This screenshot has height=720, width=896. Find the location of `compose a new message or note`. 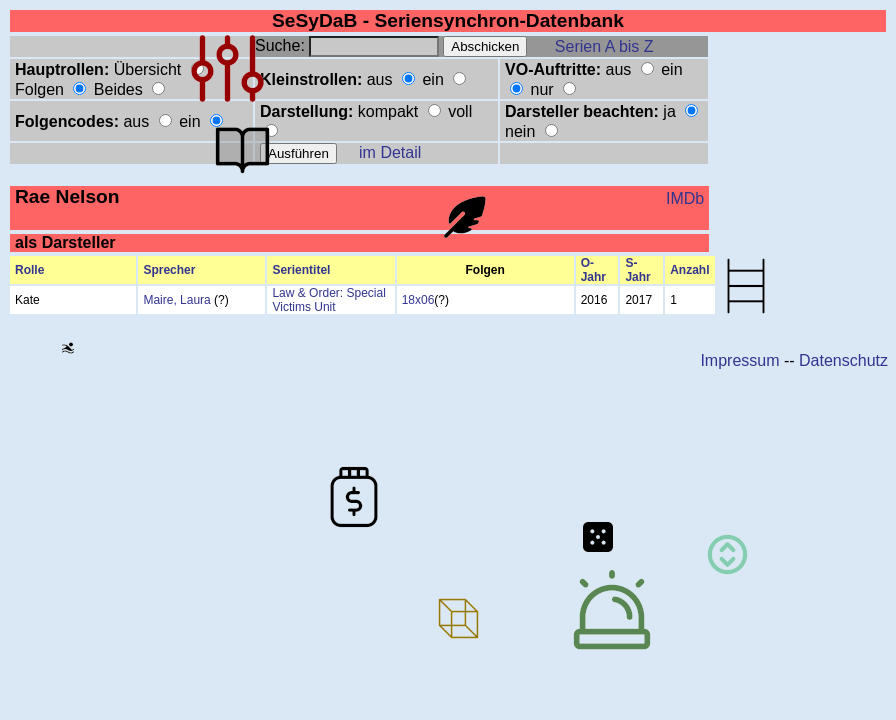

compose a new message or note is located at coordinates (464, 217).